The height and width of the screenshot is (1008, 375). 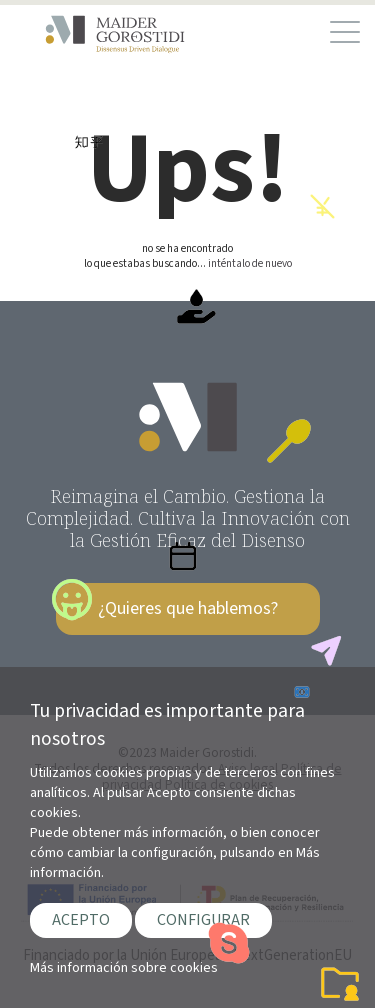 What do you see at coordinates (183, 557) in the screenshot?
I see `view calendar or schedule` at bounding box center [183, 557].